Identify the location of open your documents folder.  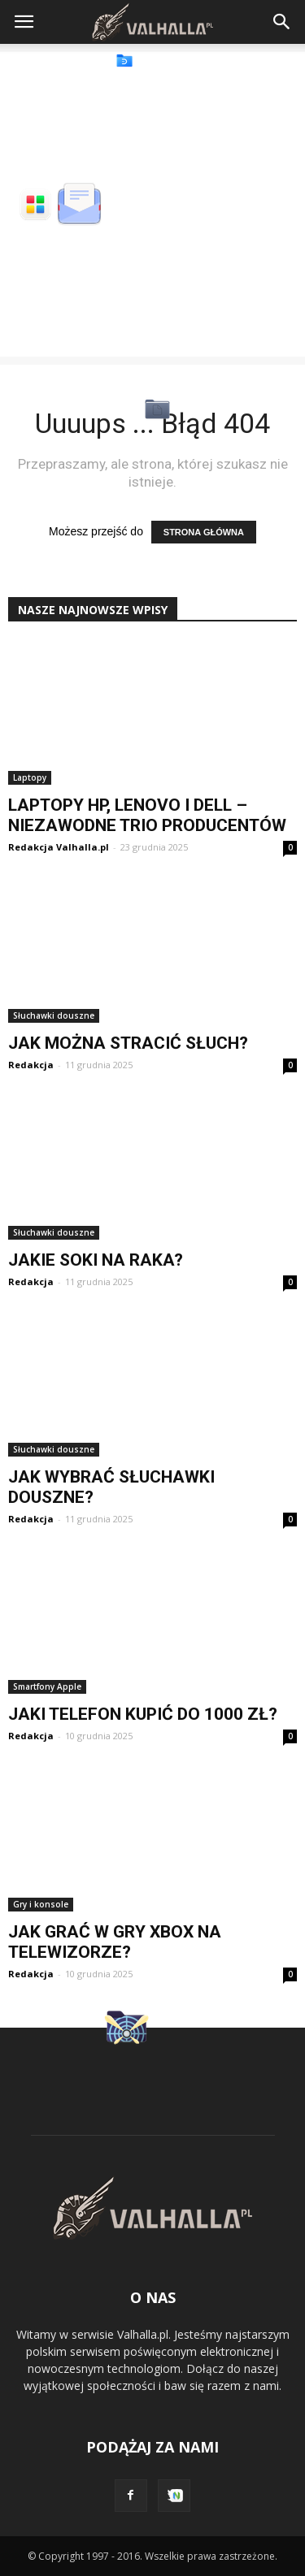
(157, 409).